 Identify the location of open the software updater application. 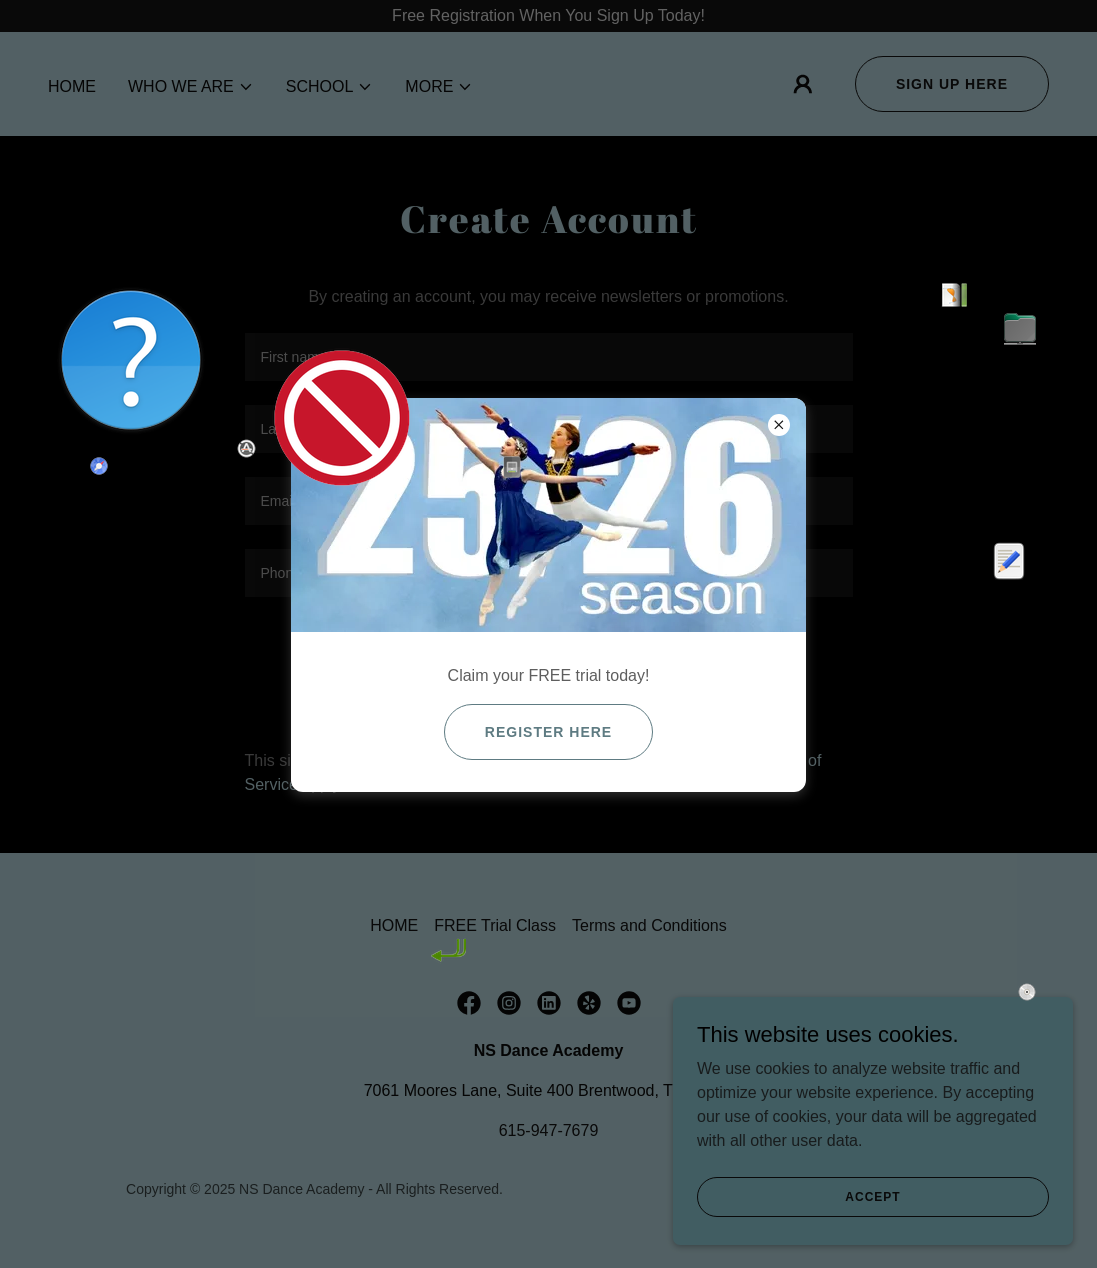
(246, 448).